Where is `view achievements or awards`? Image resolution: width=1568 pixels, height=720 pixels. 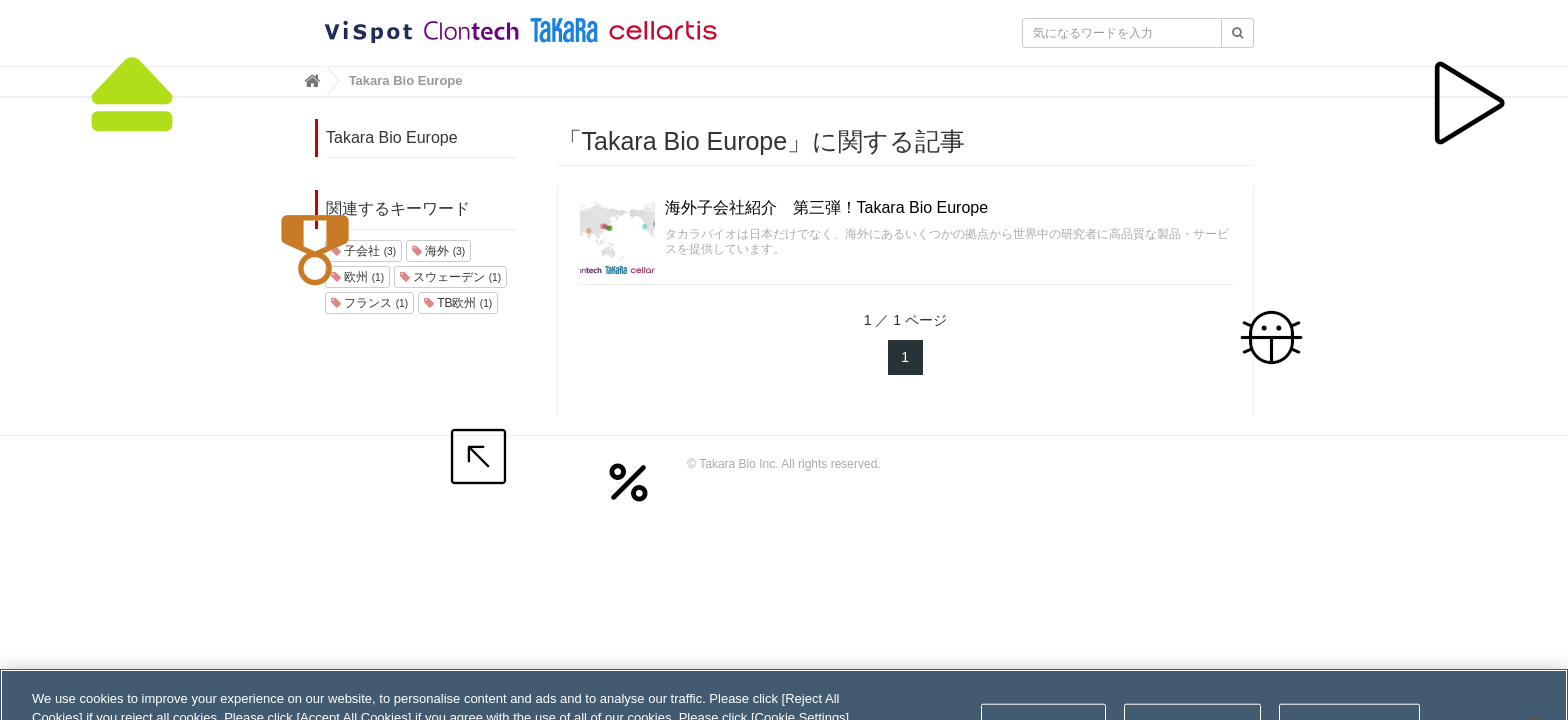
view achievements or awards is located at coordinates (315, 246).